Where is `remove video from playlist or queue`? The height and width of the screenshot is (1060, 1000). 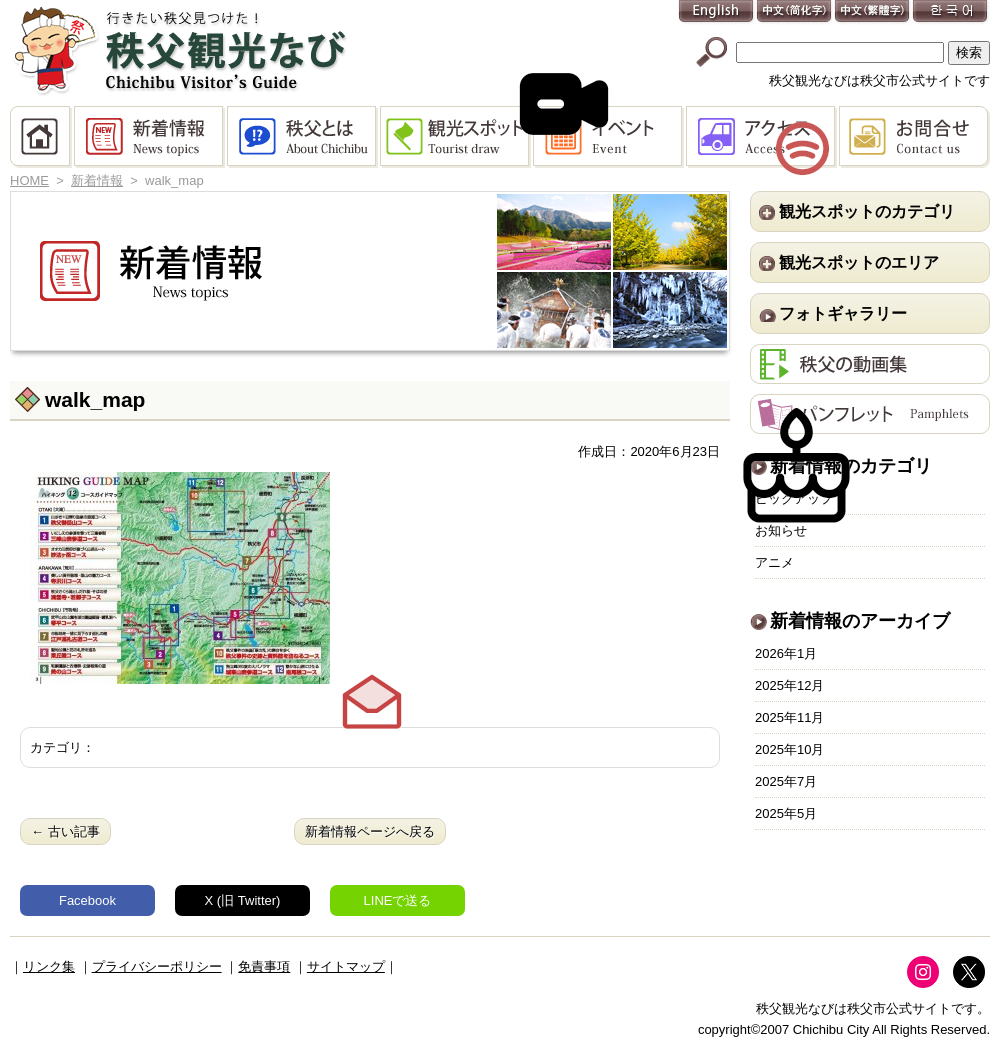 remove video from playlist or queue is located at coordinates (564, 104).